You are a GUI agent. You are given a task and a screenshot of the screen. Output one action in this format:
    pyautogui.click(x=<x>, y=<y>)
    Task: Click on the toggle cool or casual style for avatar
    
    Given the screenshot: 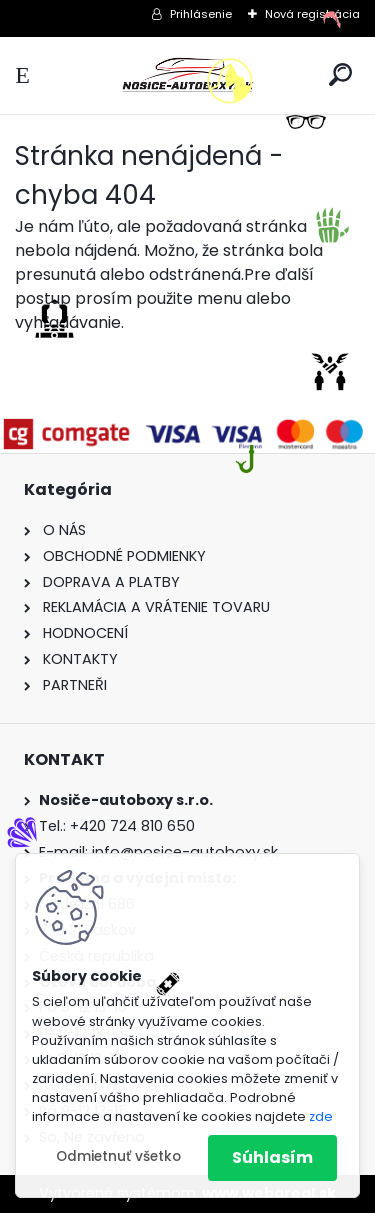 What is the action you would take?
    pyautogui.click(x=306, y=122)
    